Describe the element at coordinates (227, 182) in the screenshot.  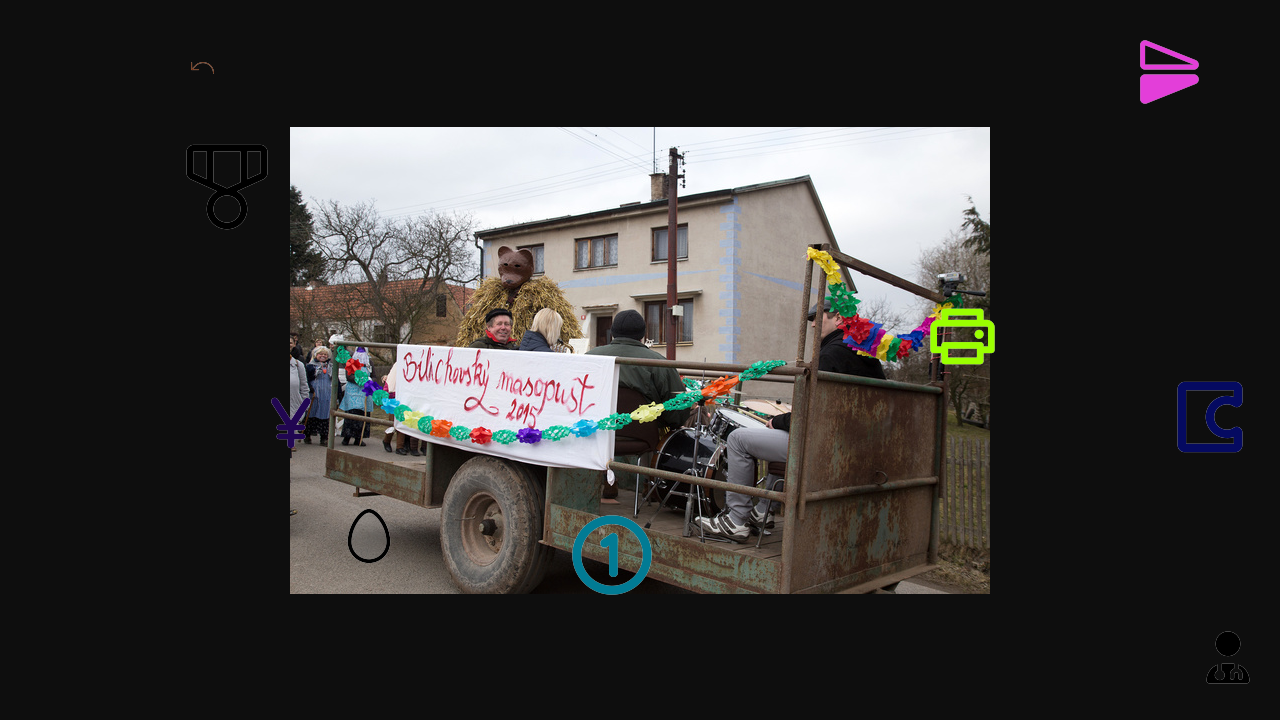
I see `view military or veteran status badge` at that location.